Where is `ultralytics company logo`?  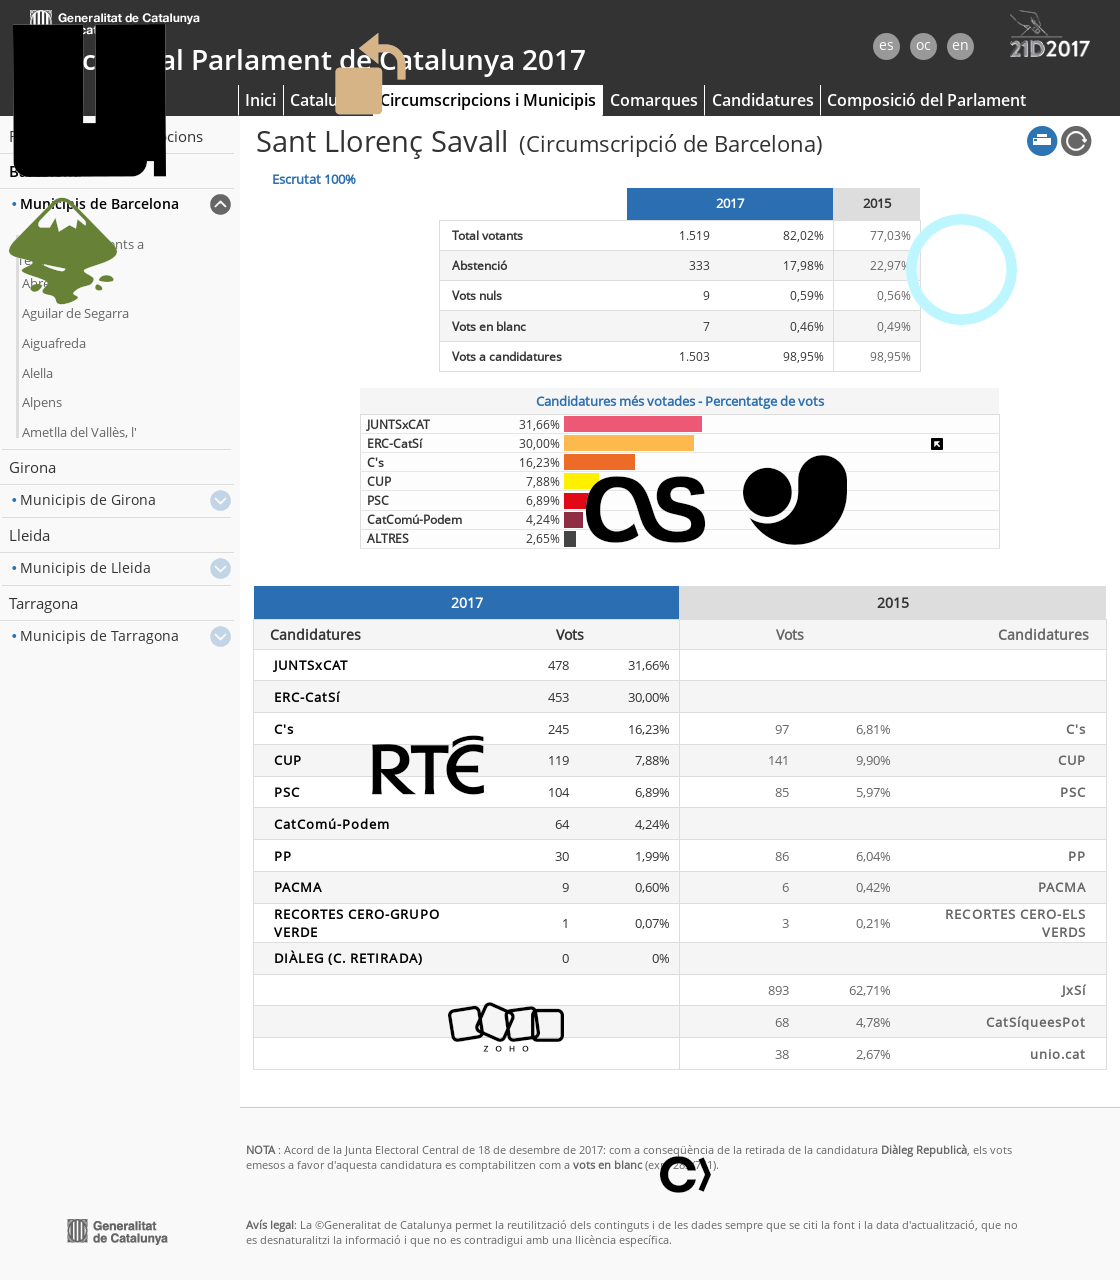
ultralytics company logo is located at coordinates (795, 500).